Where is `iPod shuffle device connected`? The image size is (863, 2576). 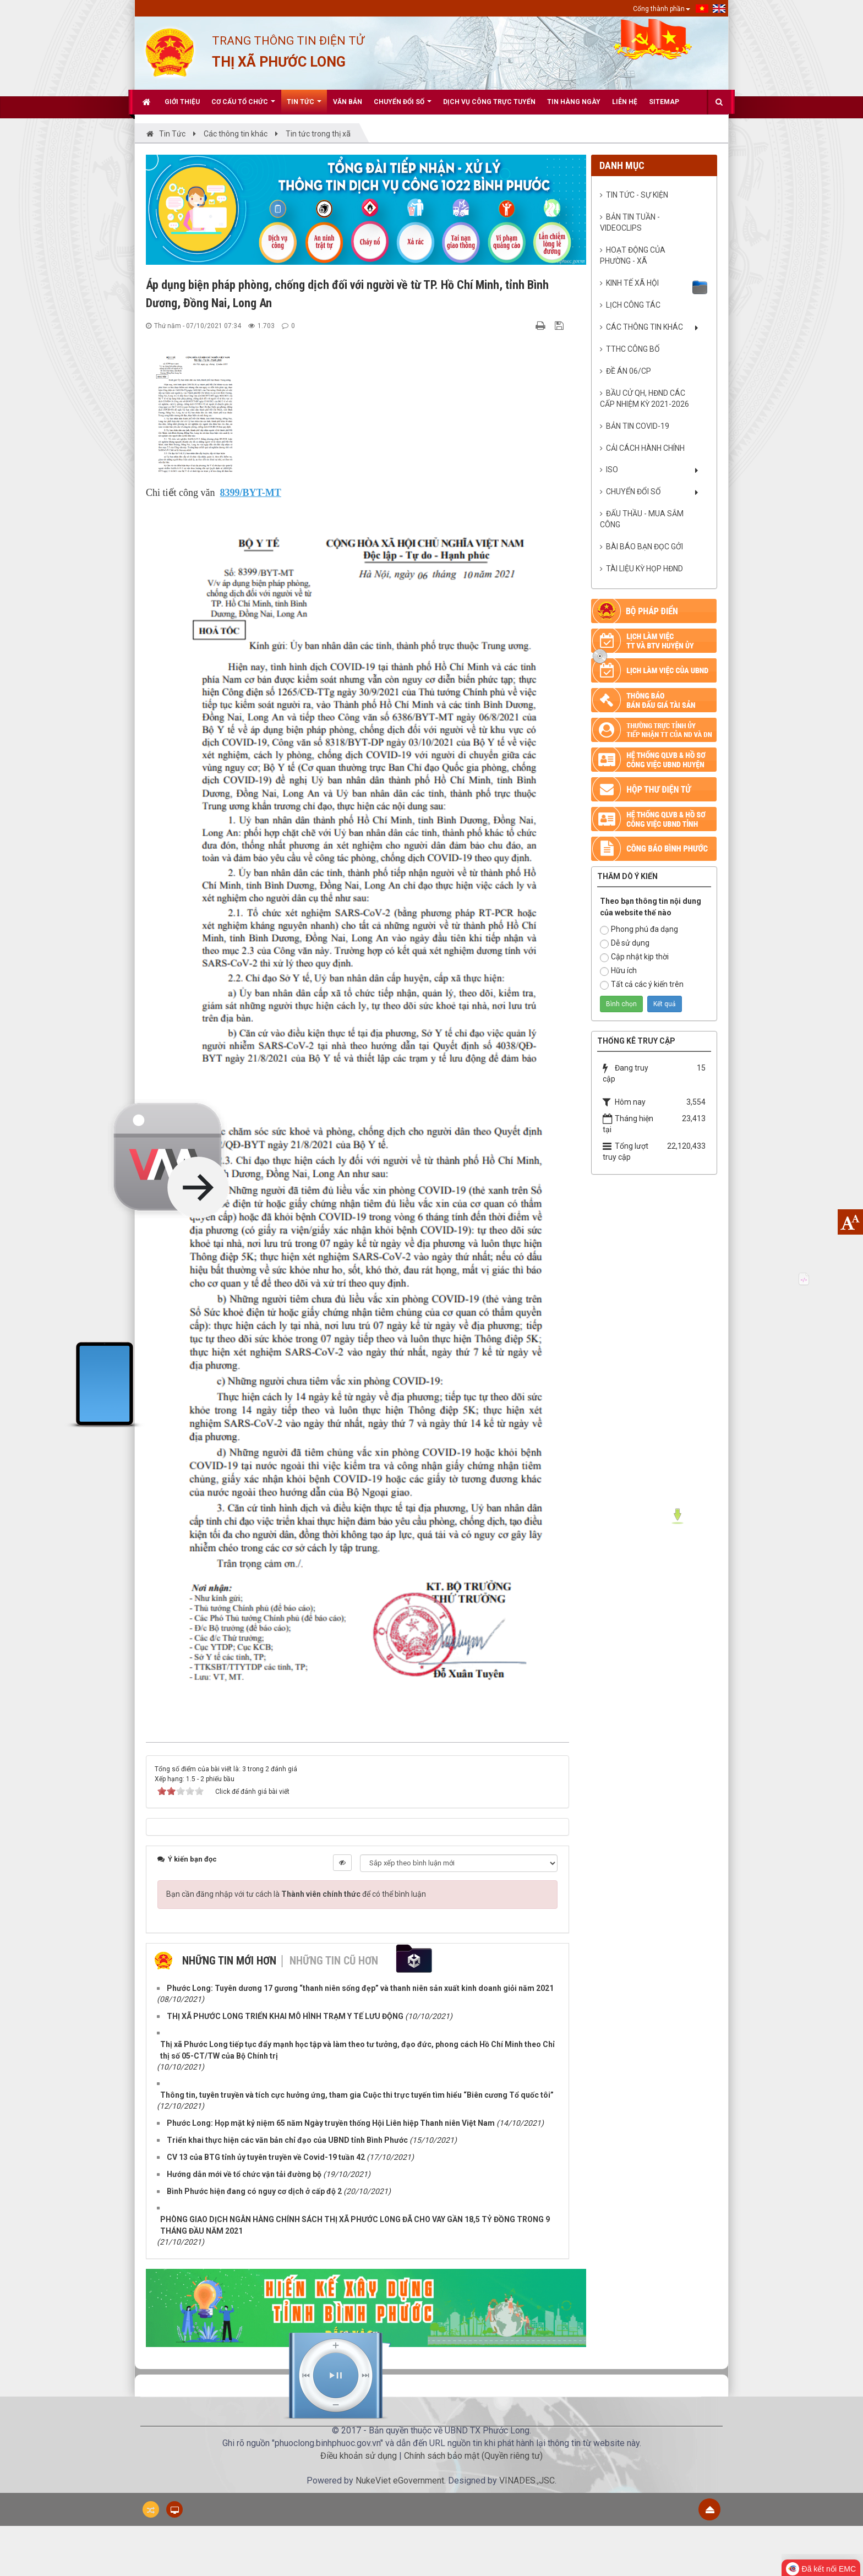
iPod shuffle device connected is located at coordinates (336, 2375).